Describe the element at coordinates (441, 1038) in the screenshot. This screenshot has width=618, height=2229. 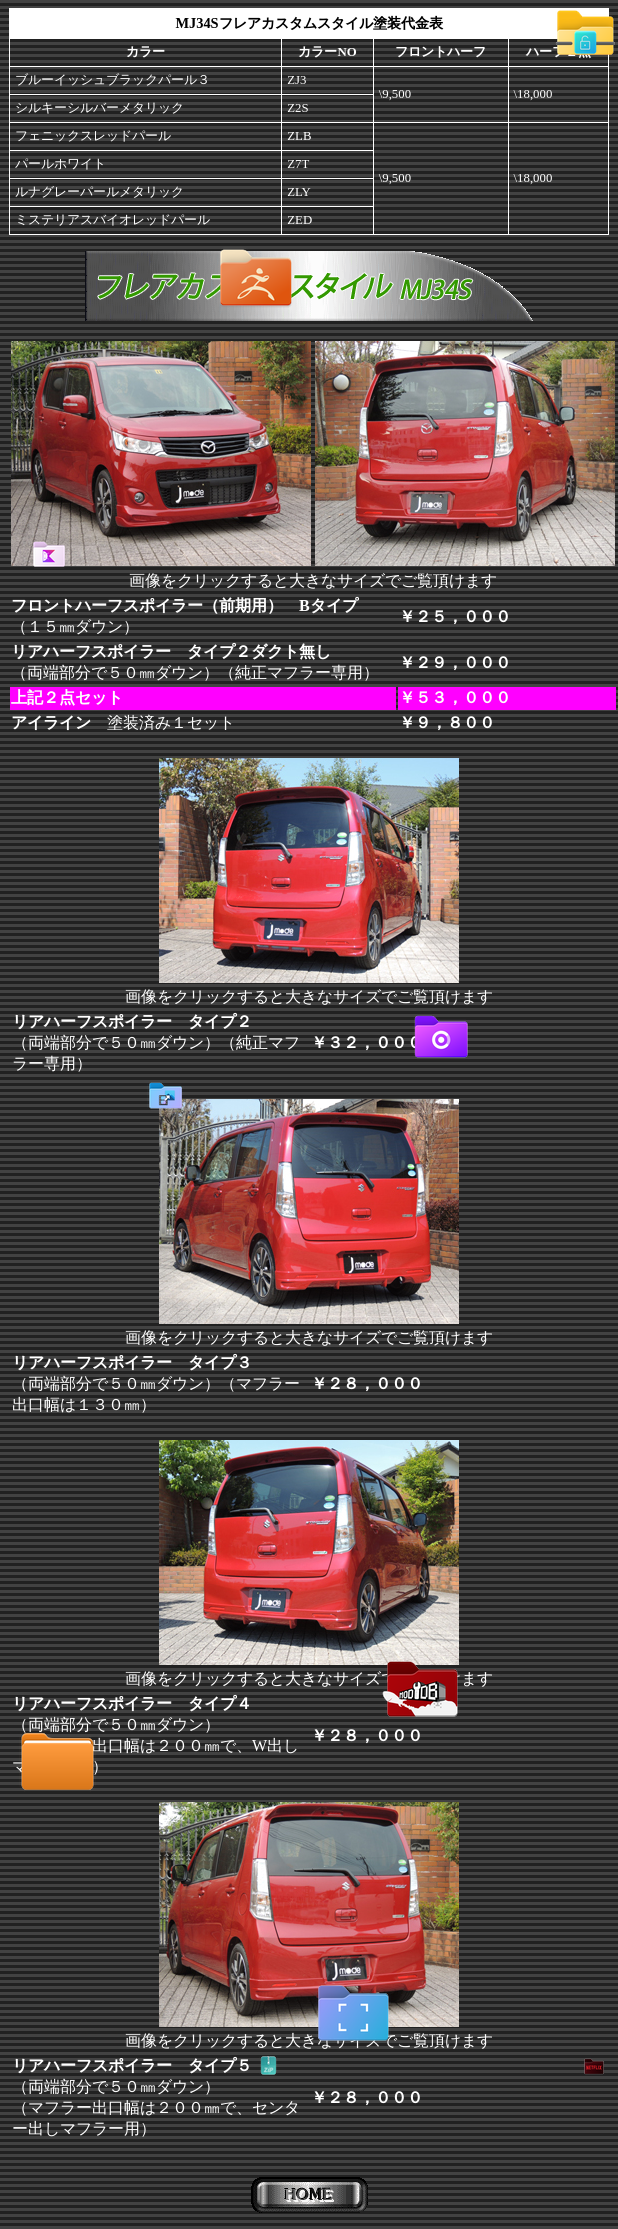
I see `open wondershare orgcharting project folder` at that location.